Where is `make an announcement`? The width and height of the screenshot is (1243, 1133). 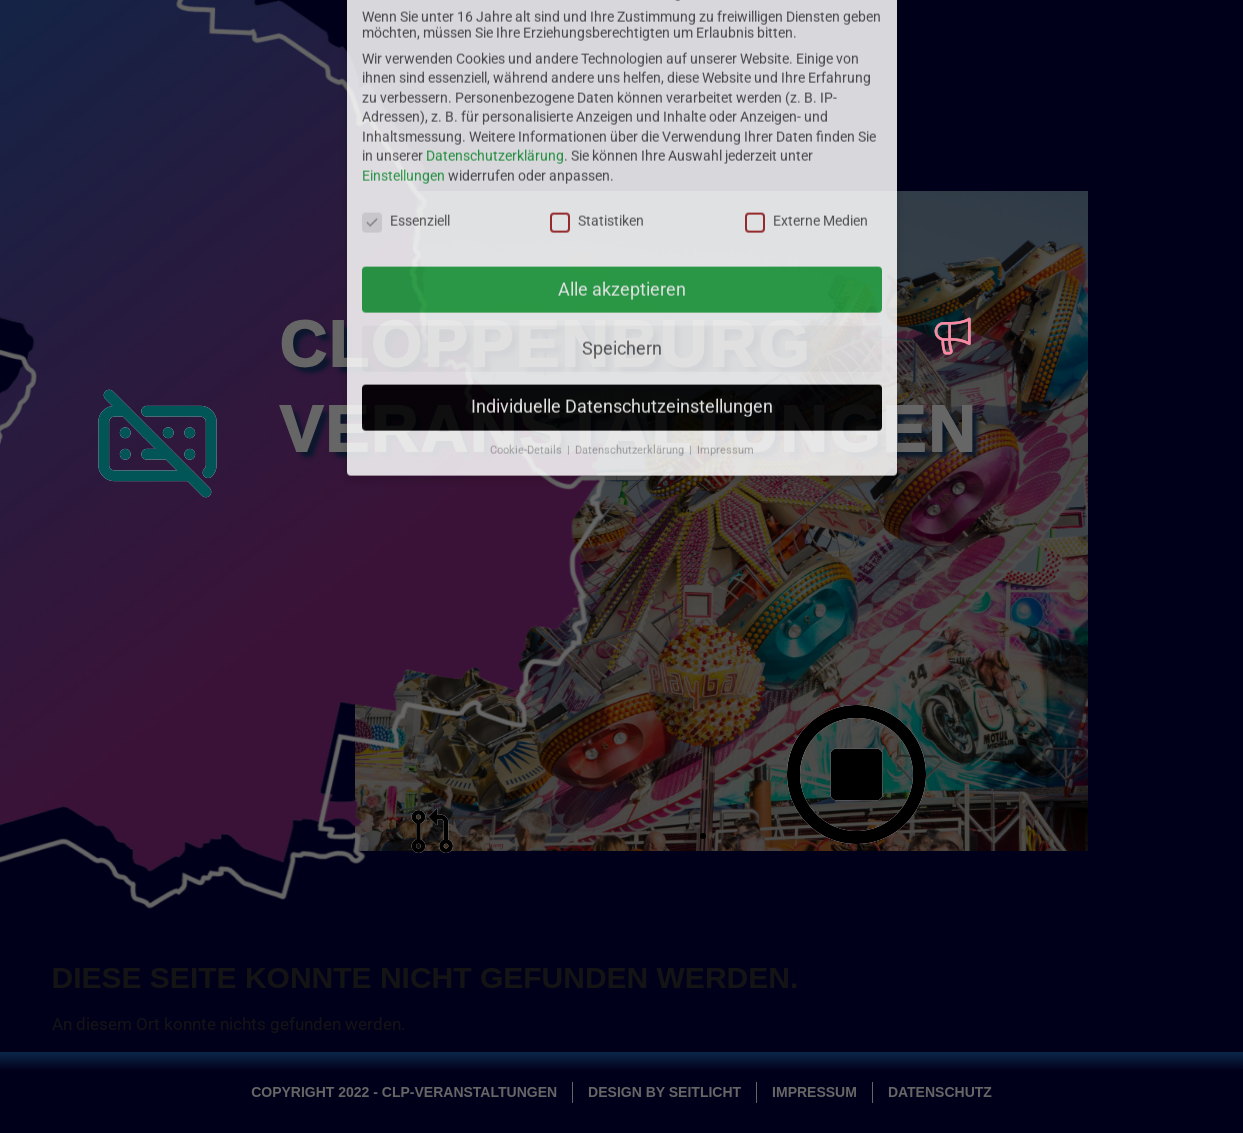 make an announcement is located at coordinates (953, 336).